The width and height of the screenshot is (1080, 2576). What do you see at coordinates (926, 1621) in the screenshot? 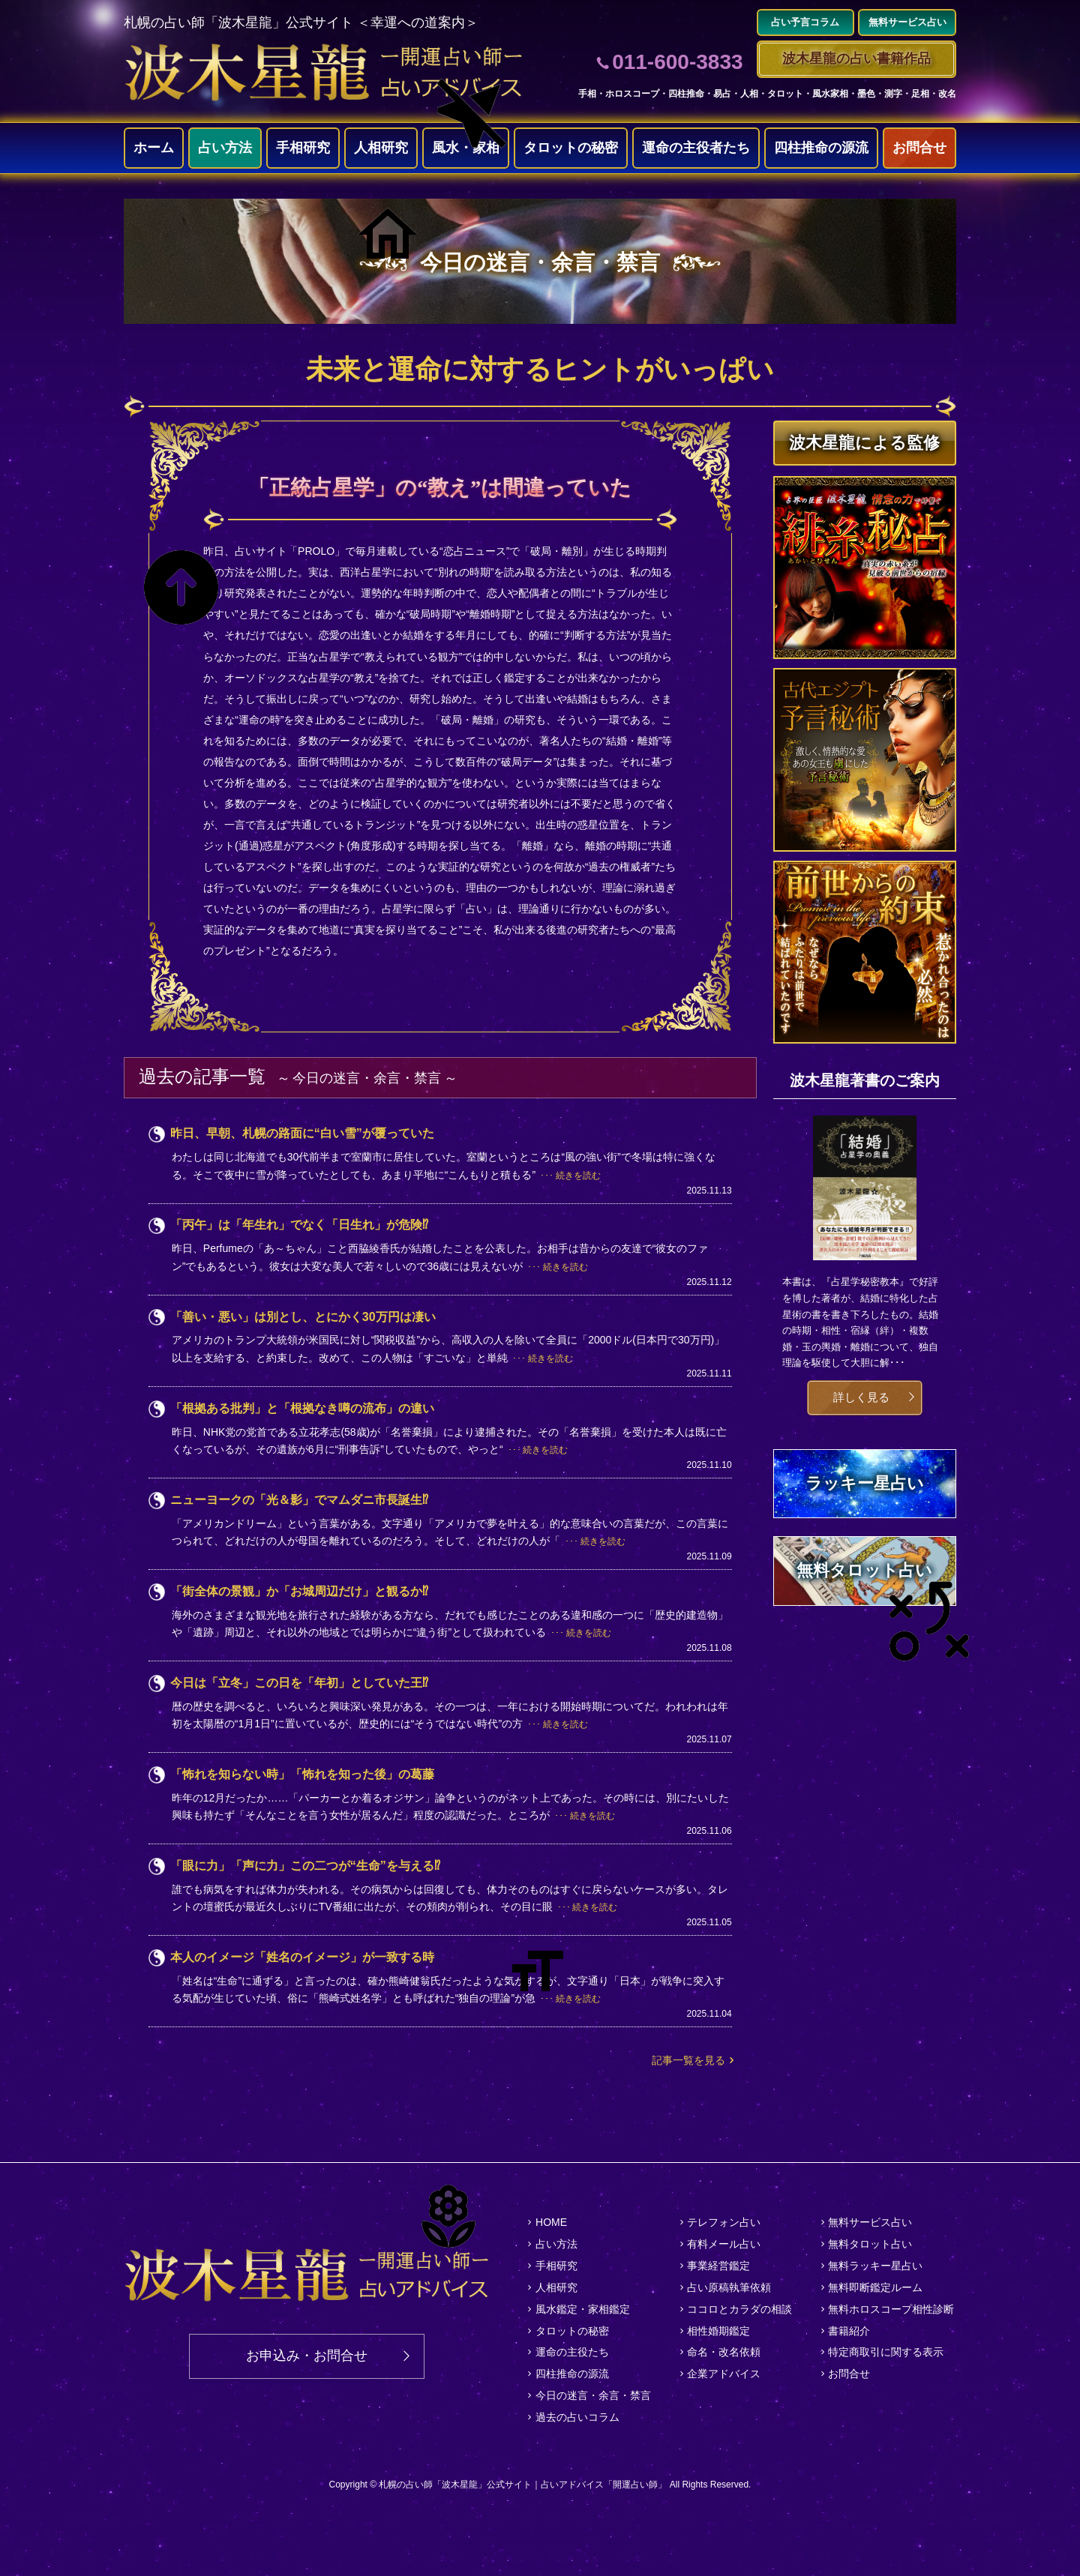
I see `view game plan or strategy options` at bounding box center [926, 1621].